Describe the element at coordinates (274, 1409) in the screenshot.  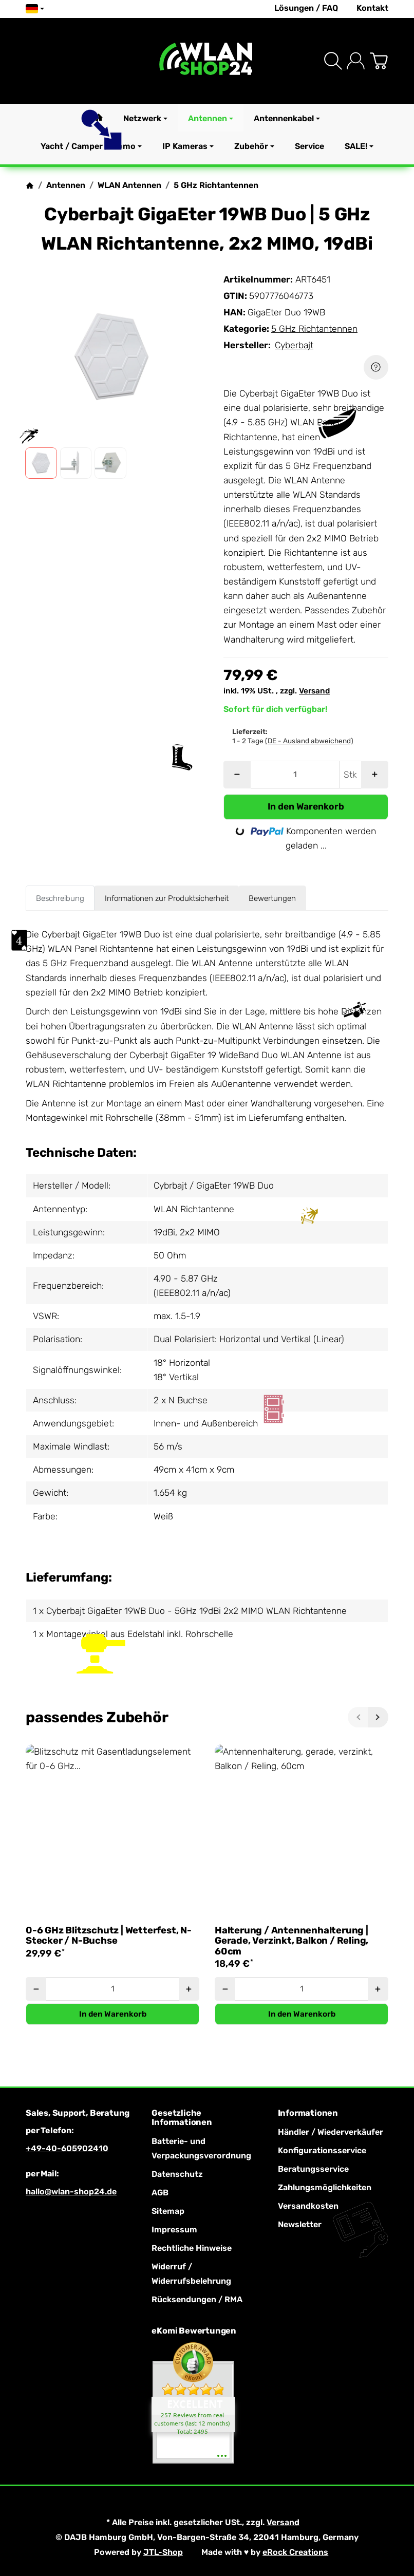
I see `access door or entrance settings in a game` at that location.